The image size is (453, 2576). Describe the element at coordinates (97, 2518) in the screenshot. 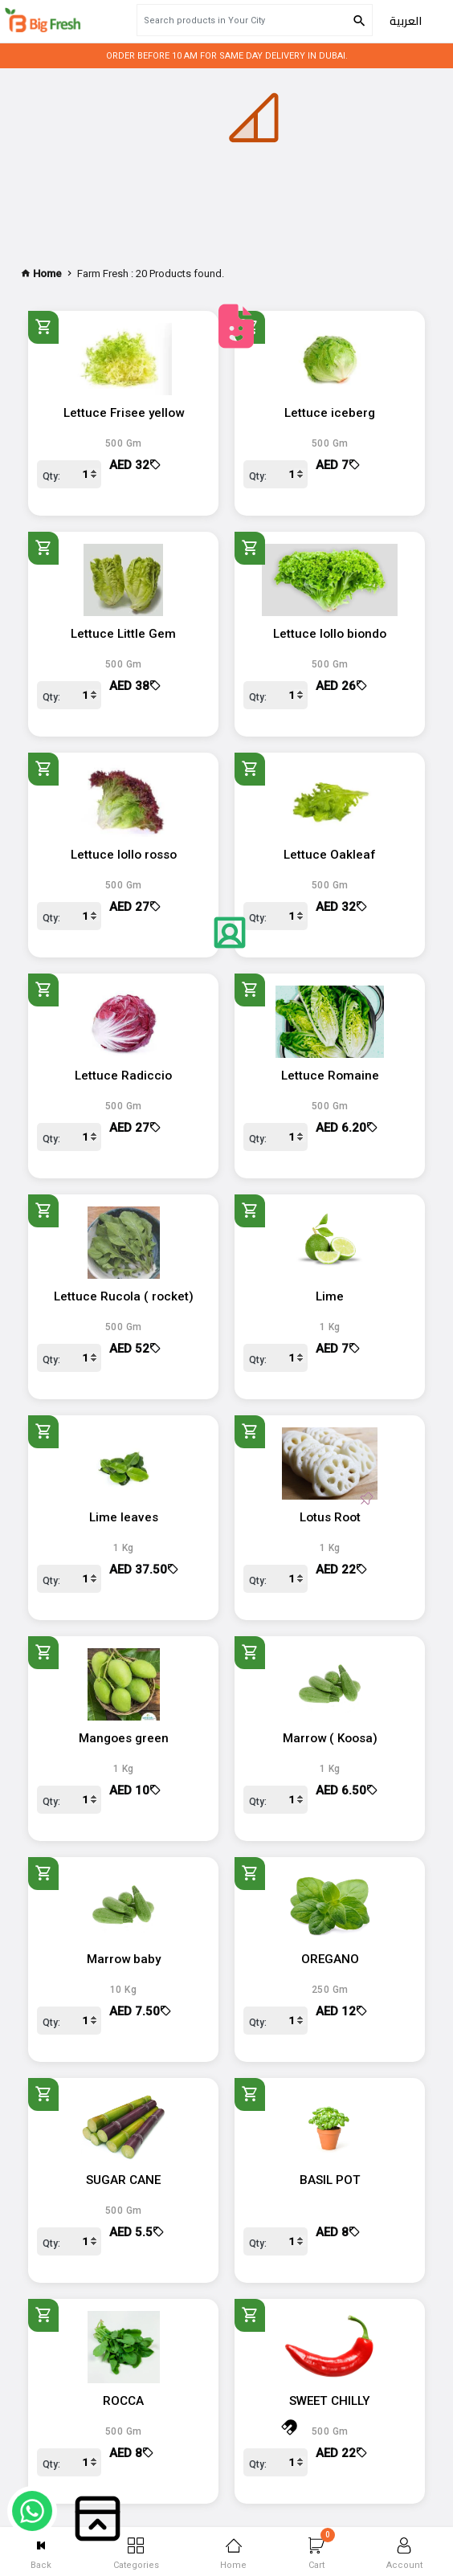

I see `collapse top panel` at that location.